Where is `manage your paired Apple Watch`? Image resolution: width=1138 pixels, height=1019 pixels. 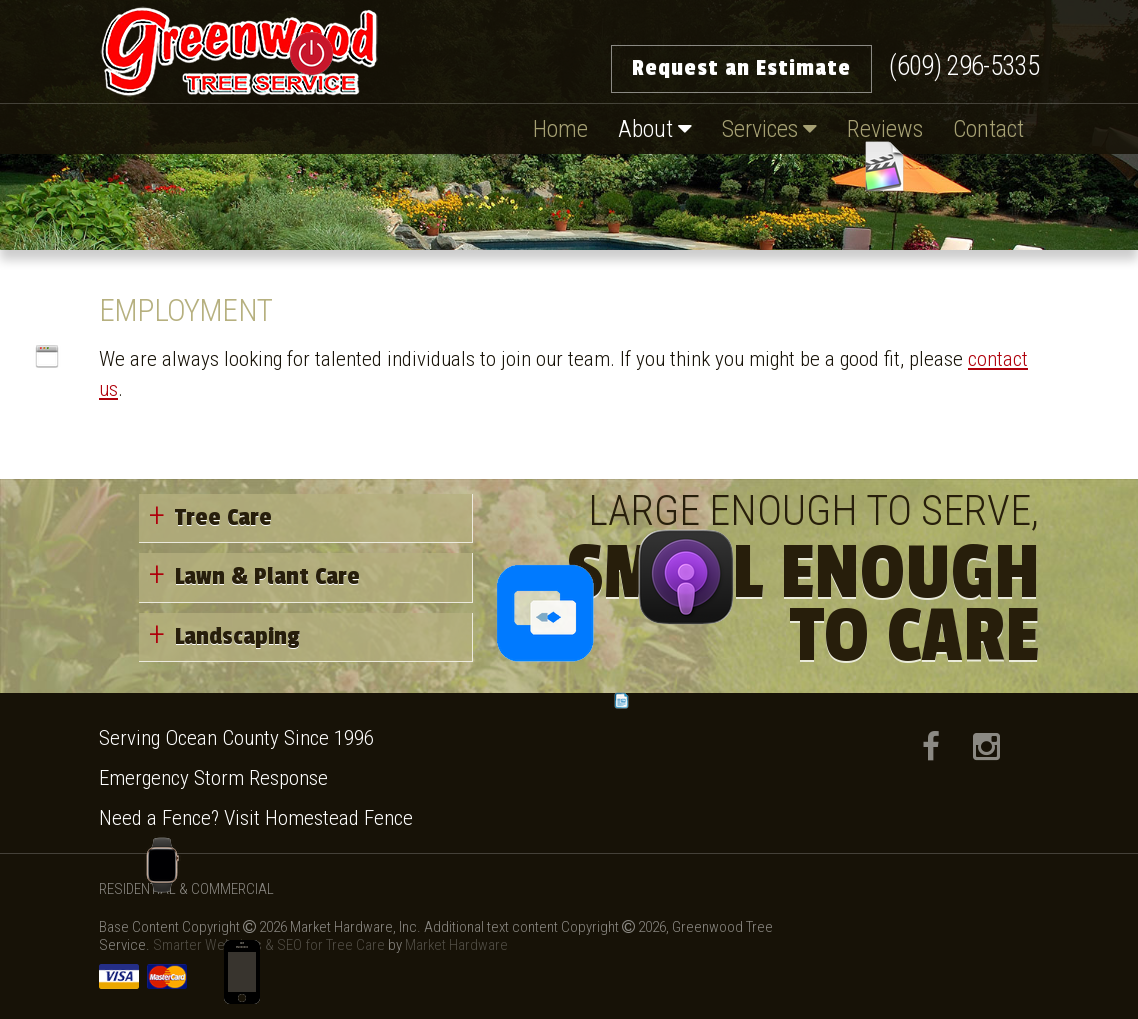 manage your paired Apple Watch is located at coordinates (162, 865).